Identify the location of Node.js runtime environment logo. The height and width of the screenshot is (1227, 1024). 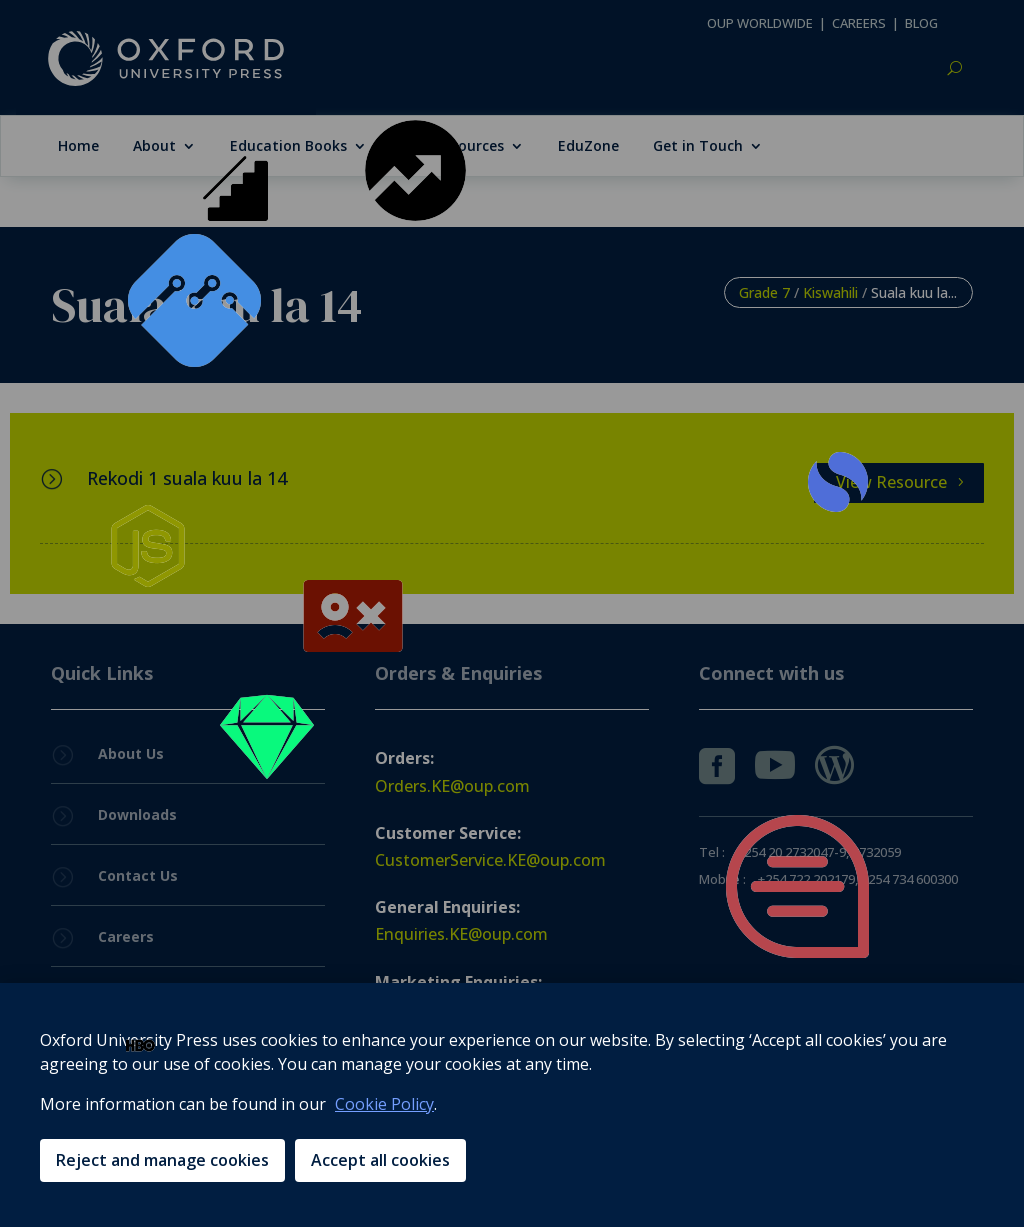
(148, 546).